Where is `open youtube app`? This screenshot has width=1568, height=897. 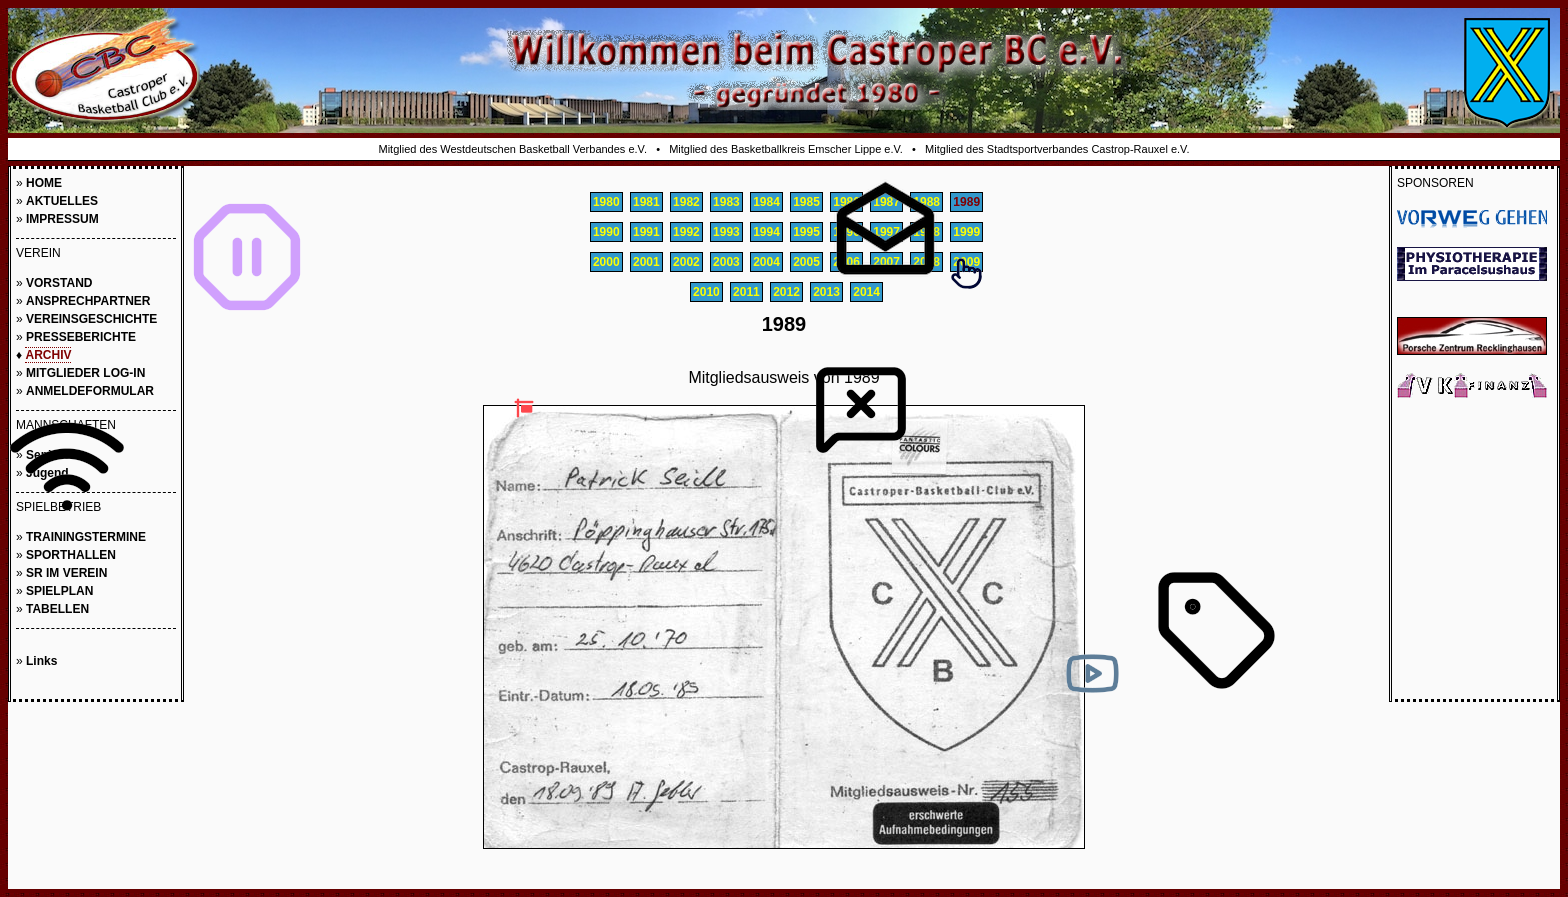 open youtube app is located at coordinates (1092, 673).